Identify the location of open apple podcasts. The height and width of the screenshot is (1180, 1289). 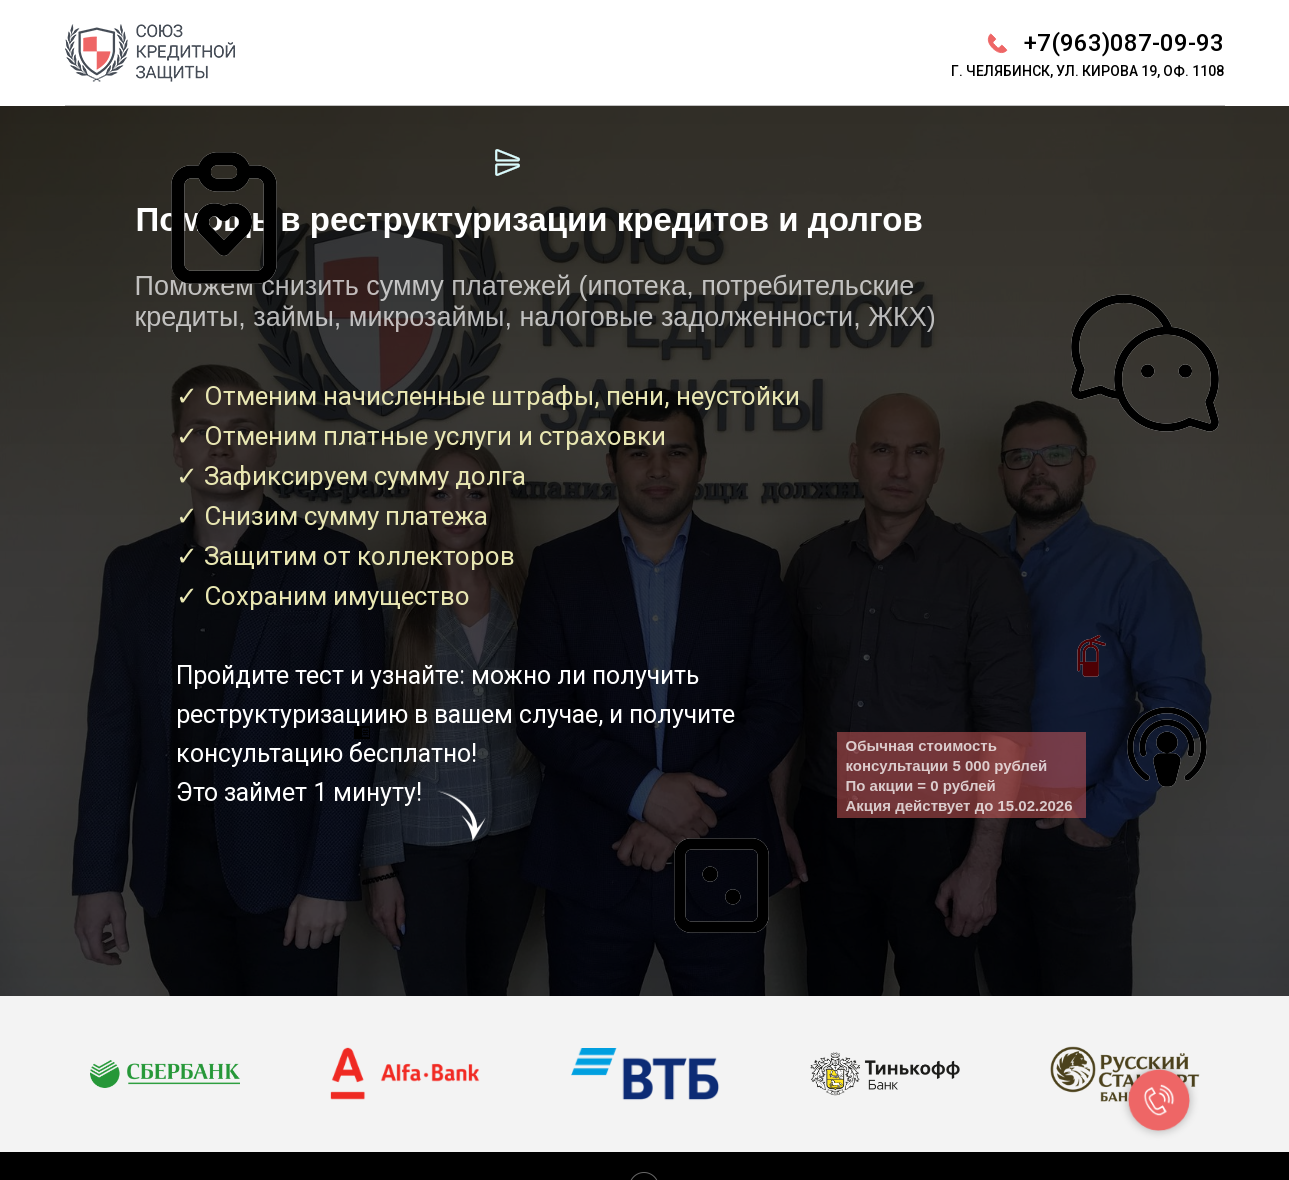
(1167, 747).